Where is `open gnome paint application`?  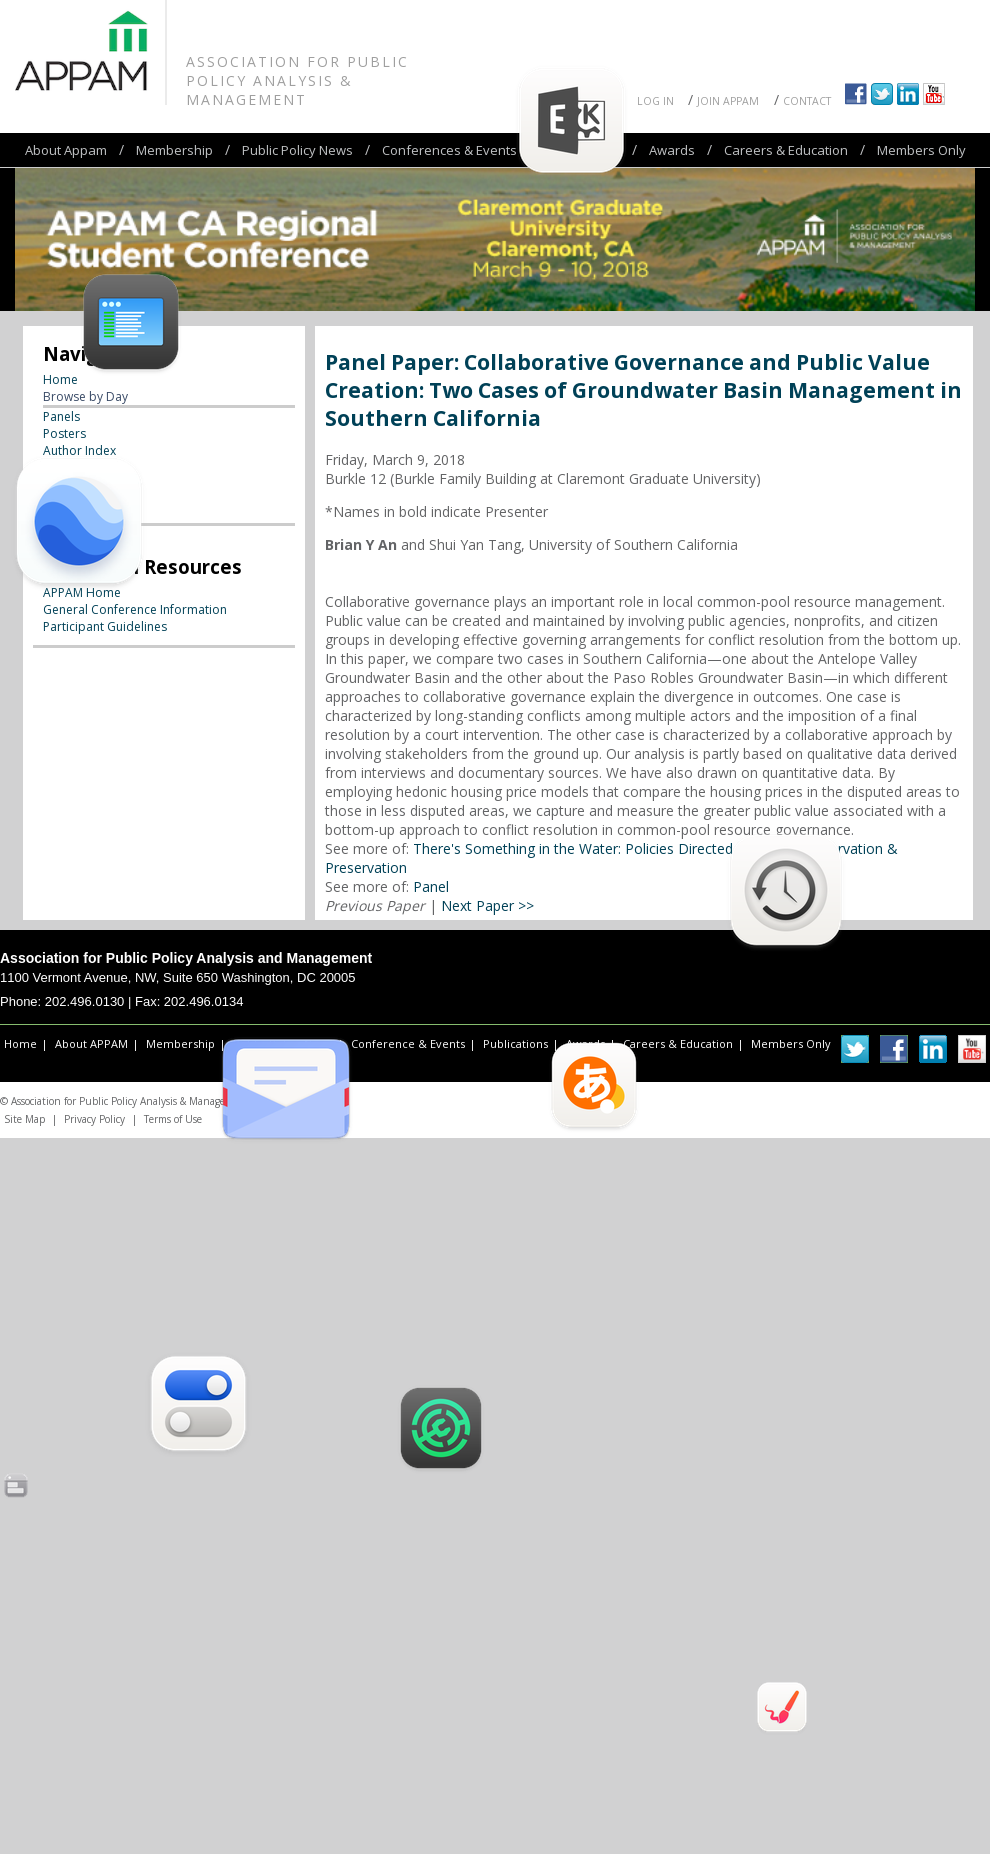
open gnome paint application is located at coordinates (782, 1707).